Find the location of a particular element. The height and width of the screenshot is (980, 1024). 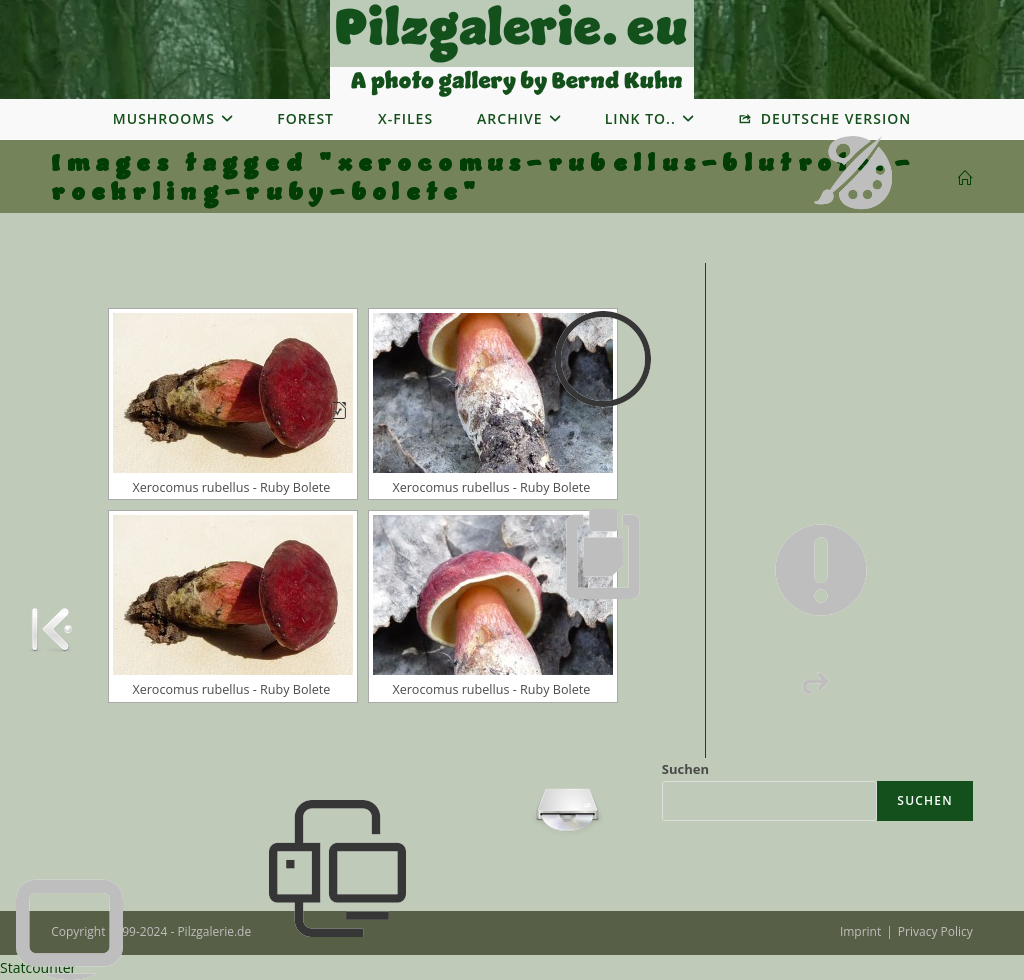

manage connected devices and peripherals is located at coordinates (337, 868).